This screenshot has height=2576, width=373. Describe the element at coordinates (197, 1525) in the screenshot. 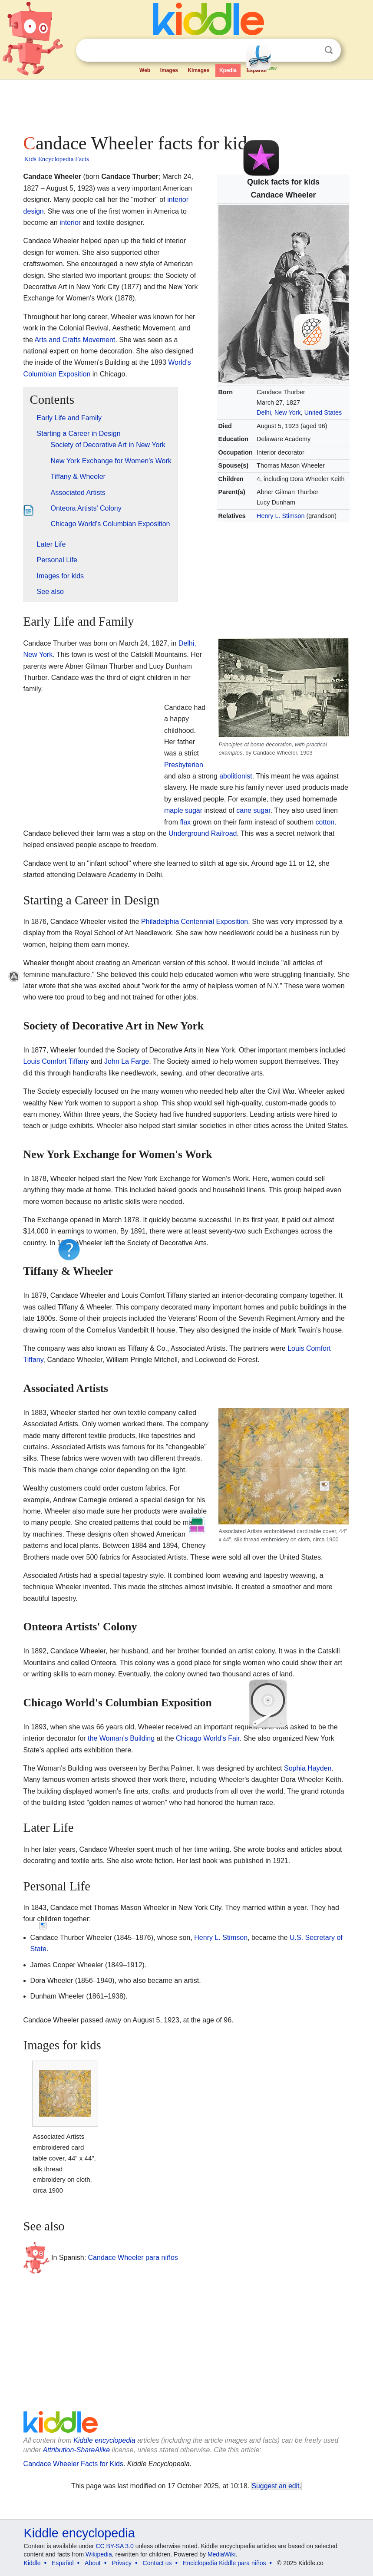

I see `select all items in the current view` at that location.